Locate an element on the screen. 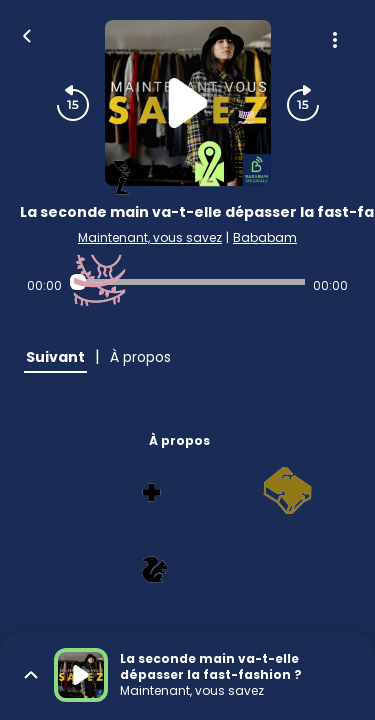  wildlife or nature-themed game element is located at coordinates (154, 569).